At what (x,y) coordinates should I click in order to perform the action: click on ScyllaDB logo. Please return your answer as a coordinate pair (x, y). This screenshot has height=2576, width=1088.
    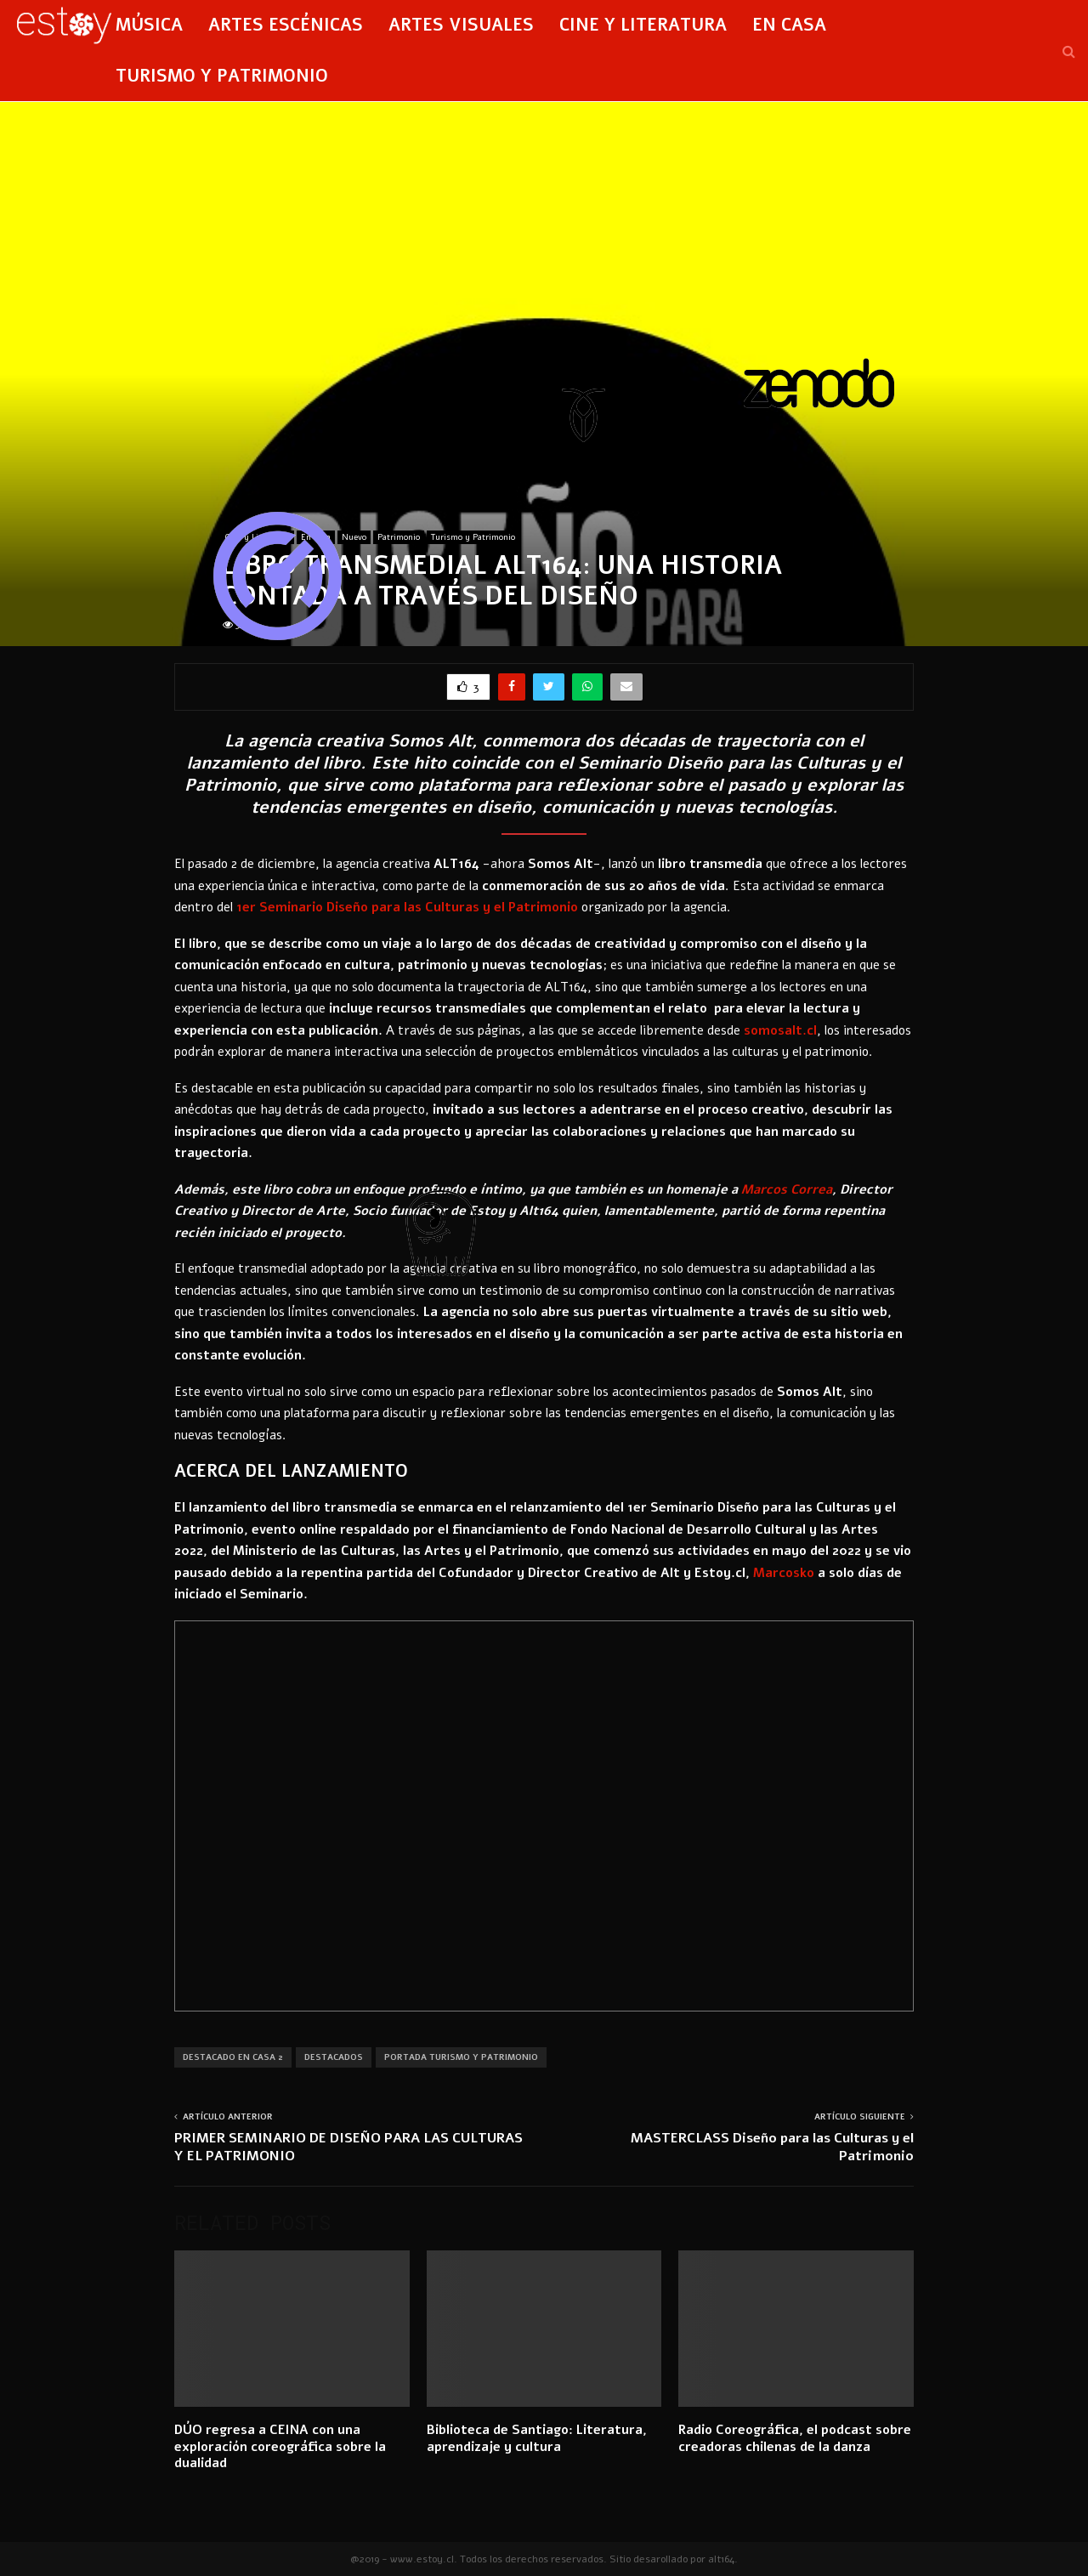
    Looking at the image, I should click on (440, 1233).